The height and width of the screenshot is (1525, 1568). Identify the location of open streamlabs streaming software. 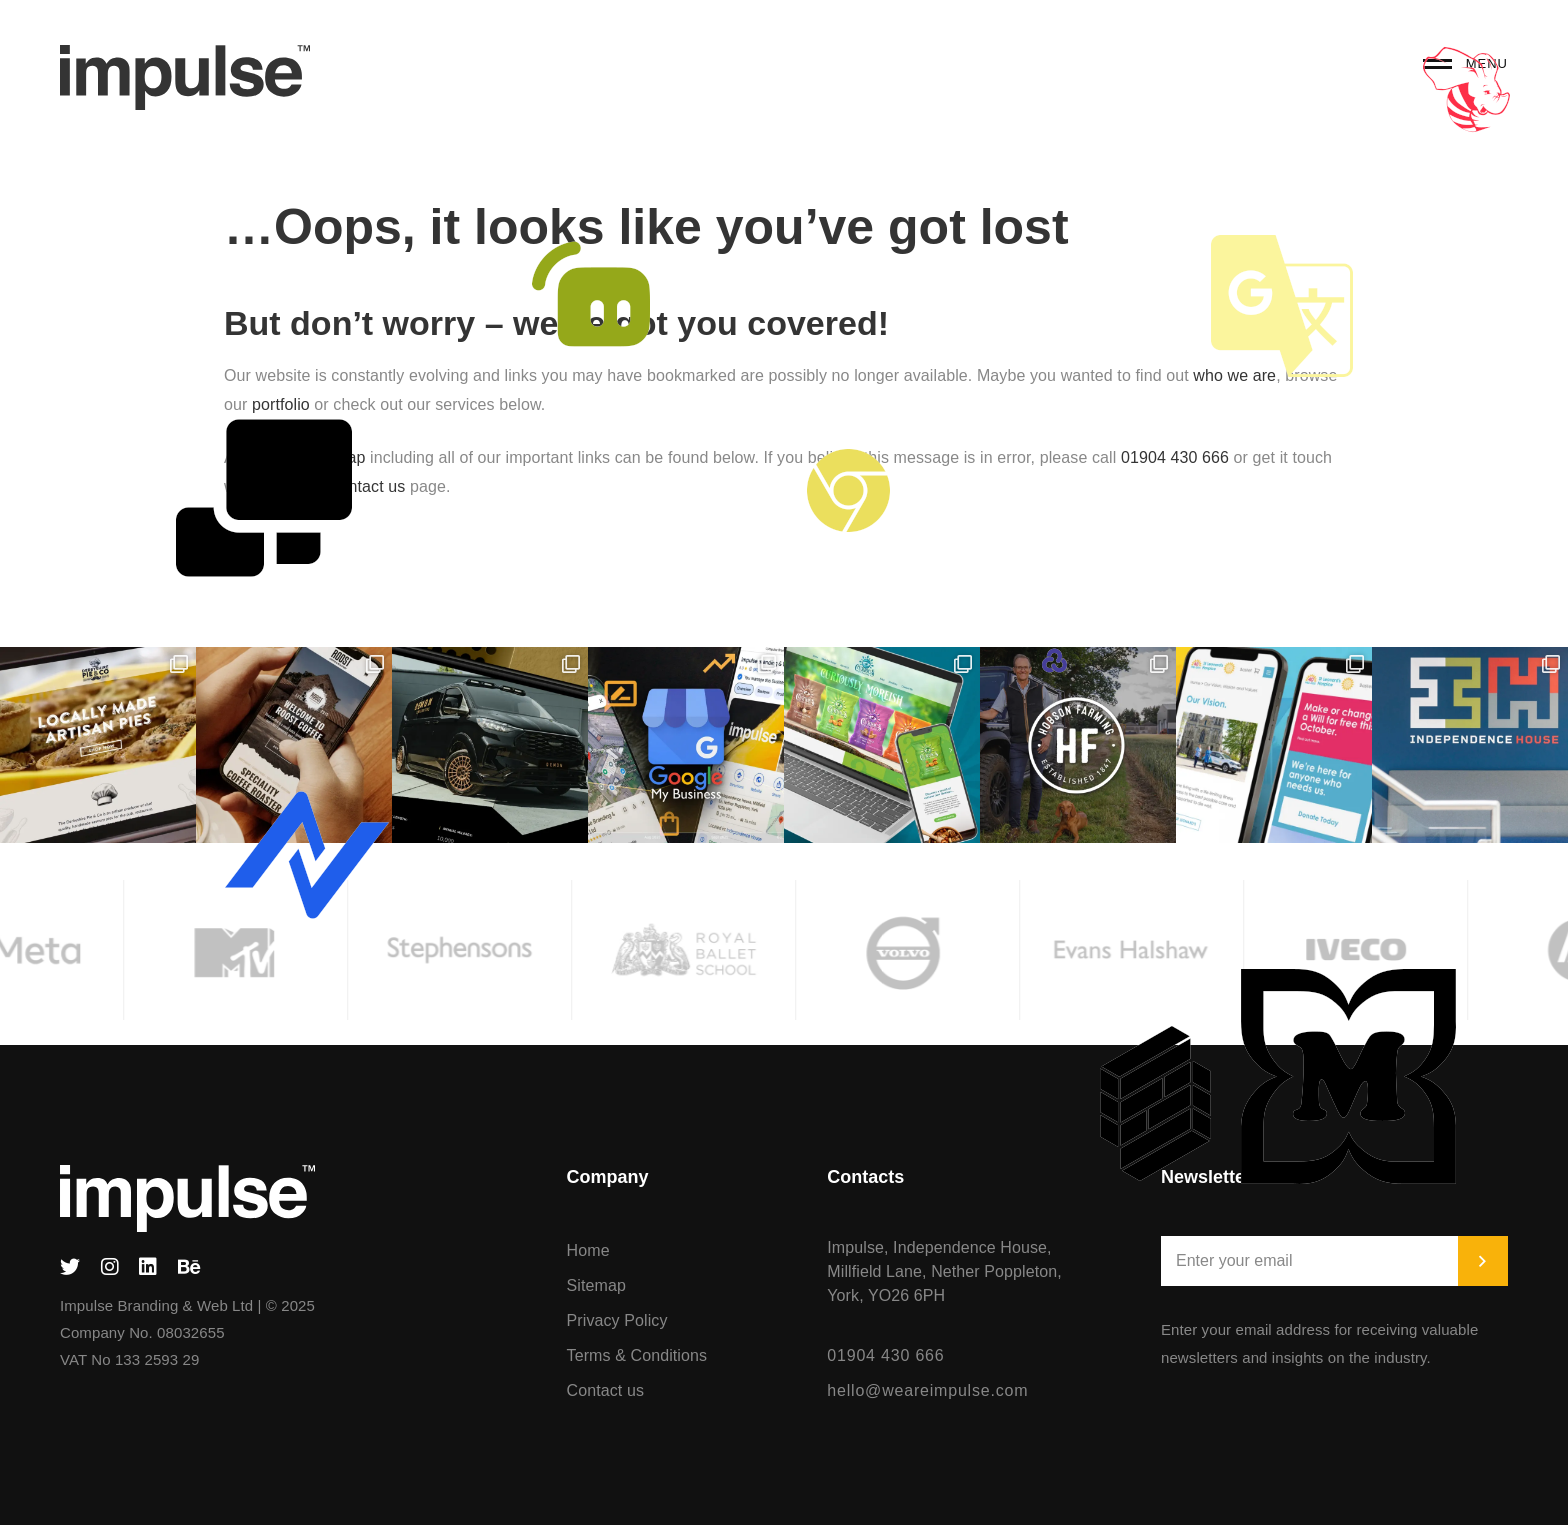
(591, 294).